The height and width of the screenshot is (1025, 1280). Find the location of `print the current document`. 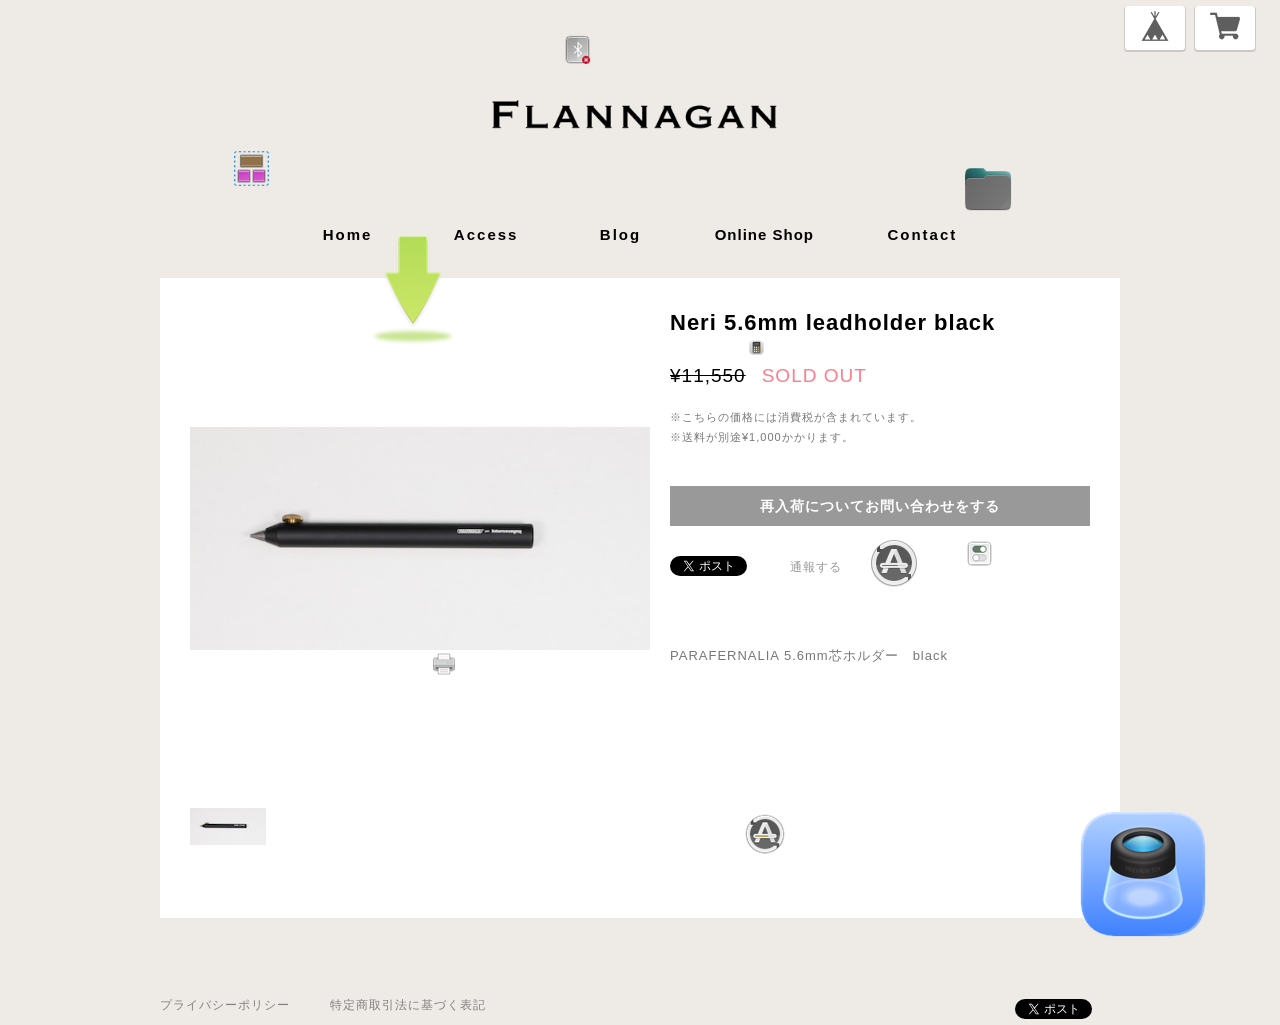

print the current document is located at coordinates (444, 664).